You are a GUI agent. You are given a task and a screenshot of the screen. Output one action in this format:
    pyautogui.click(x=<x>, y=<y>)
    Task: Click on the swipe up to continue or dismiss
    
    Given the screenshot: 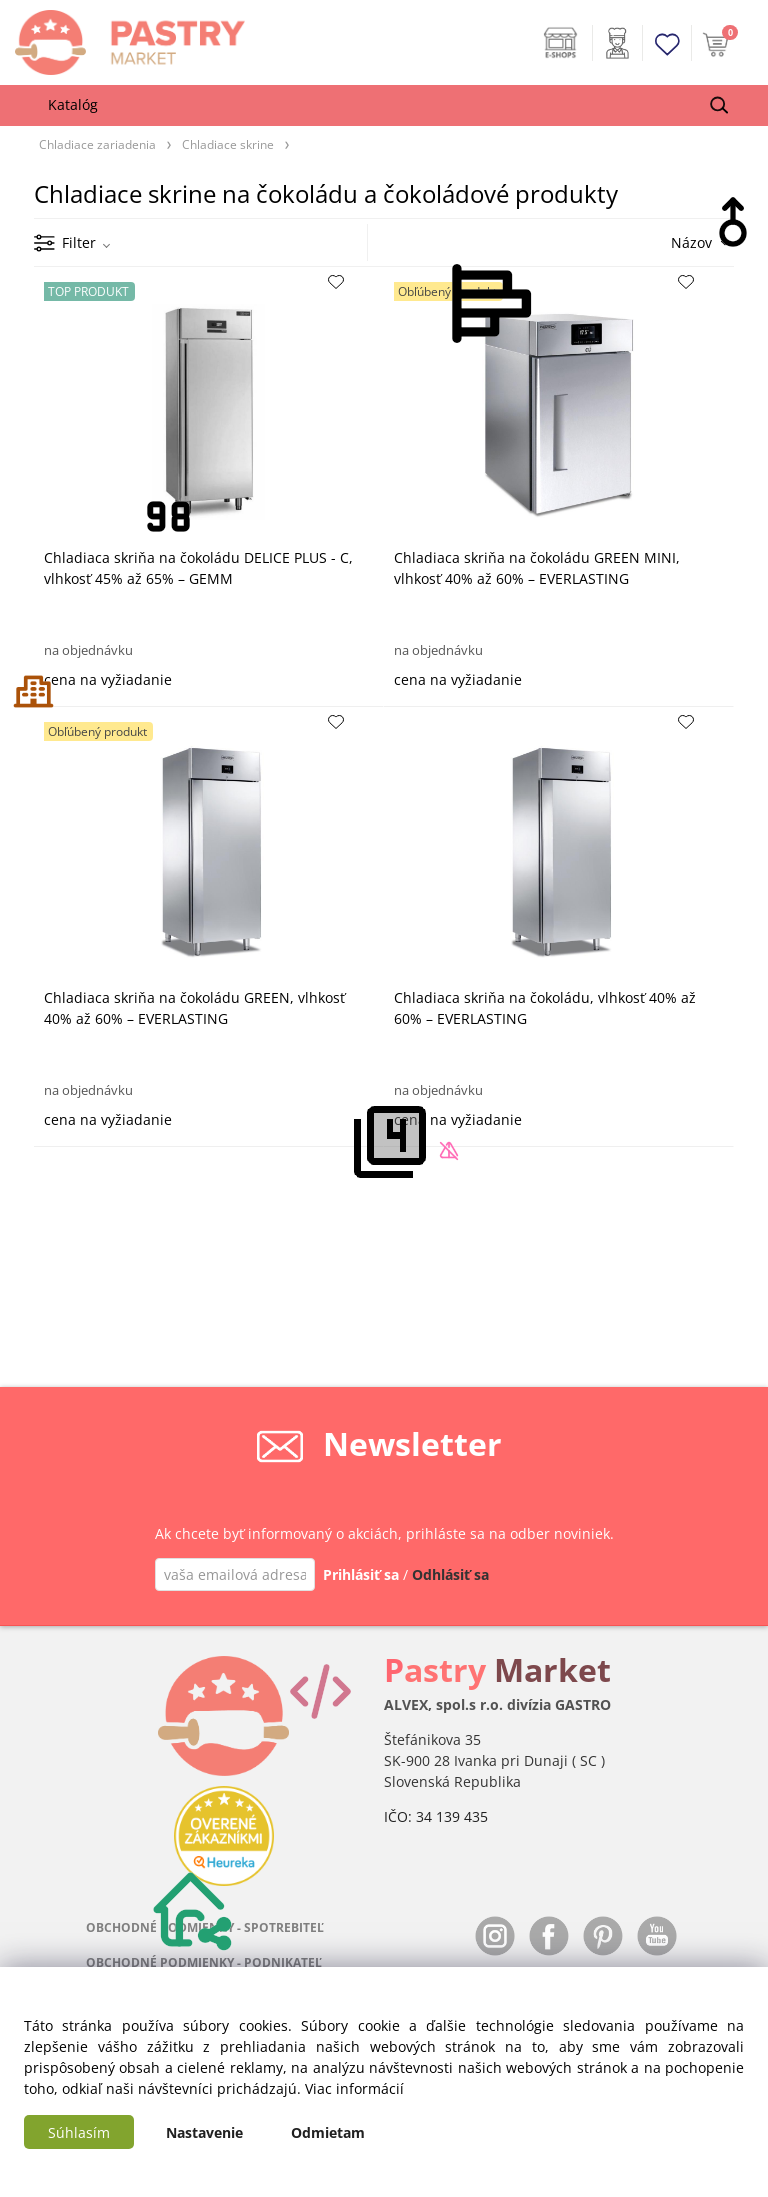 What is the action you would take?
    pyautogui.click(x=733, y=222)
    